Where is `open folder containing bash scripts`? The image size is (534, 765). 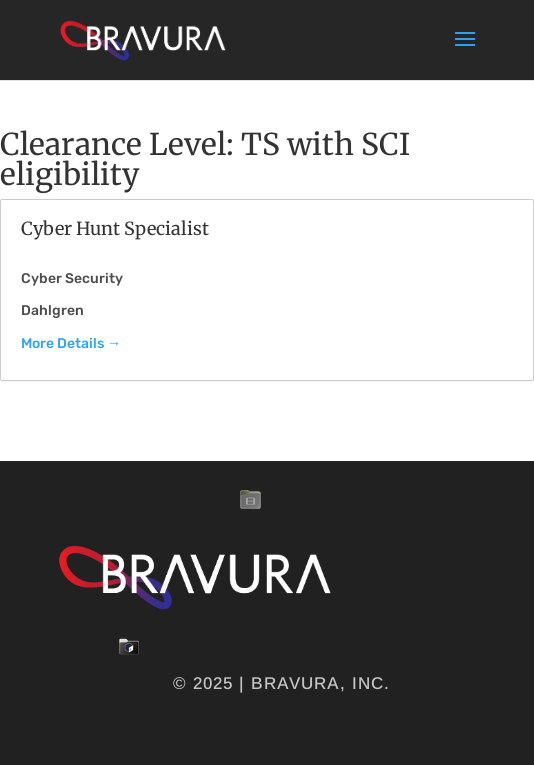 open folder containing bash scripts is located at coordinates (129, 647).